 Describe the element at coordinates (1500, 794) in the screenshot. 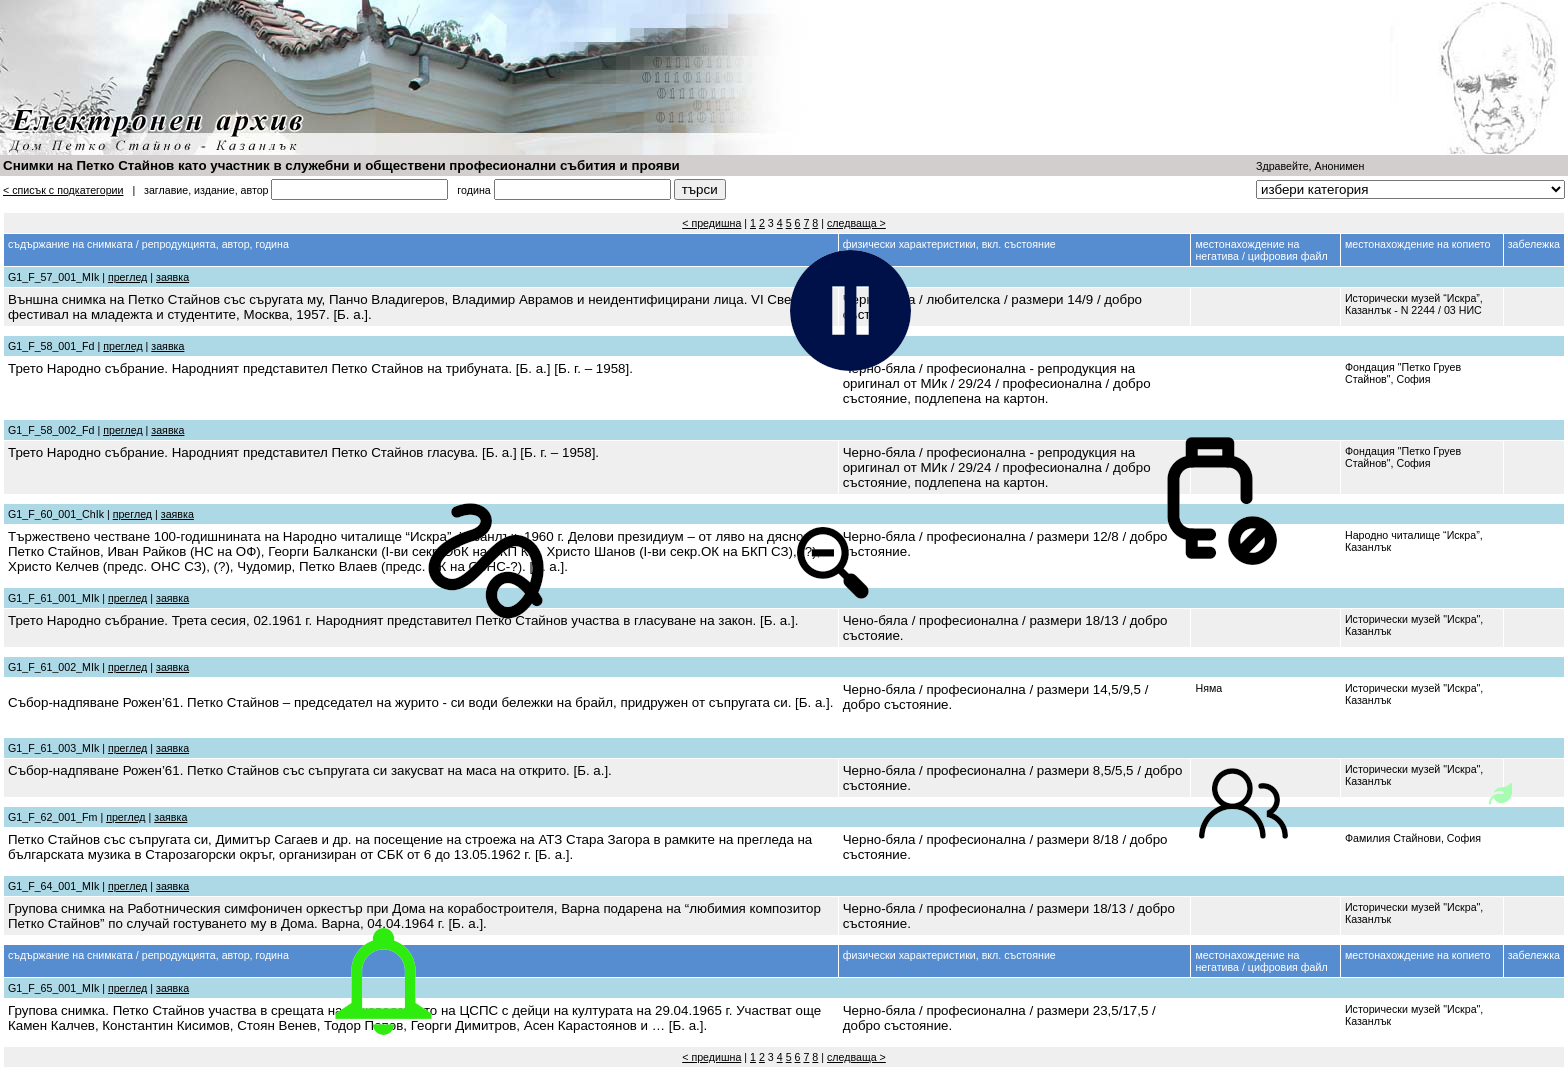

I see `indicates eco-friendly or sustainable option` at that location.